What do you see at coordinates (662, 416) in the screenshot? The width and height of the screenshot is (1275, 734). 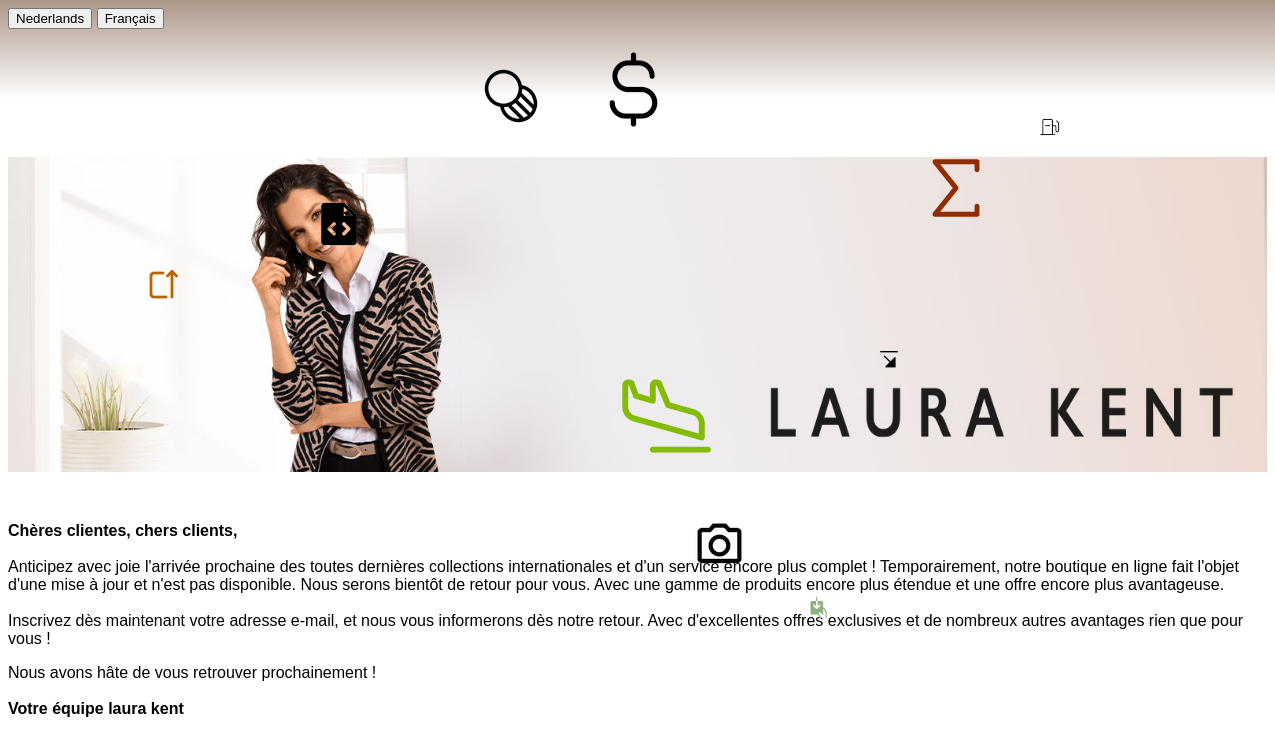 I see `indicates flight arrival or landing status` at bounding box center [662, 416].